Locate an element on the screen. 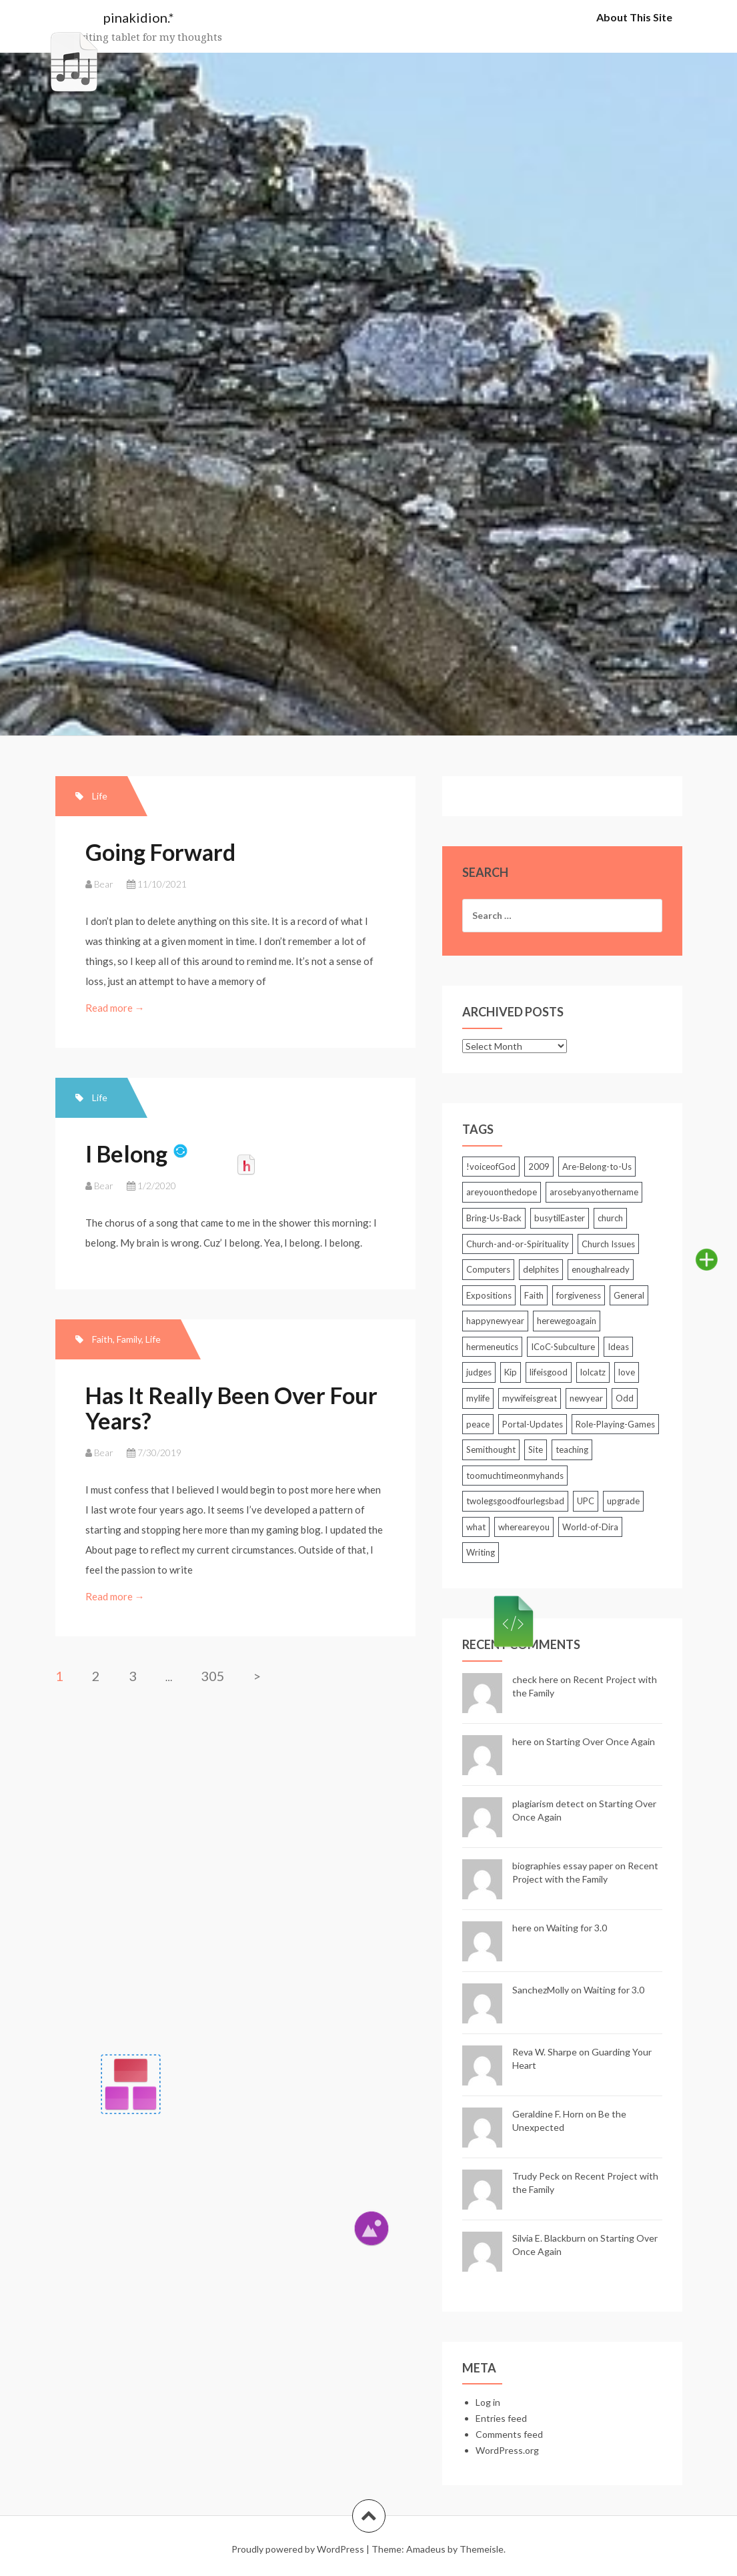 This screenshot has width=737, height=2576. indicates syncing in progress is located at coordinates (180, 1151).